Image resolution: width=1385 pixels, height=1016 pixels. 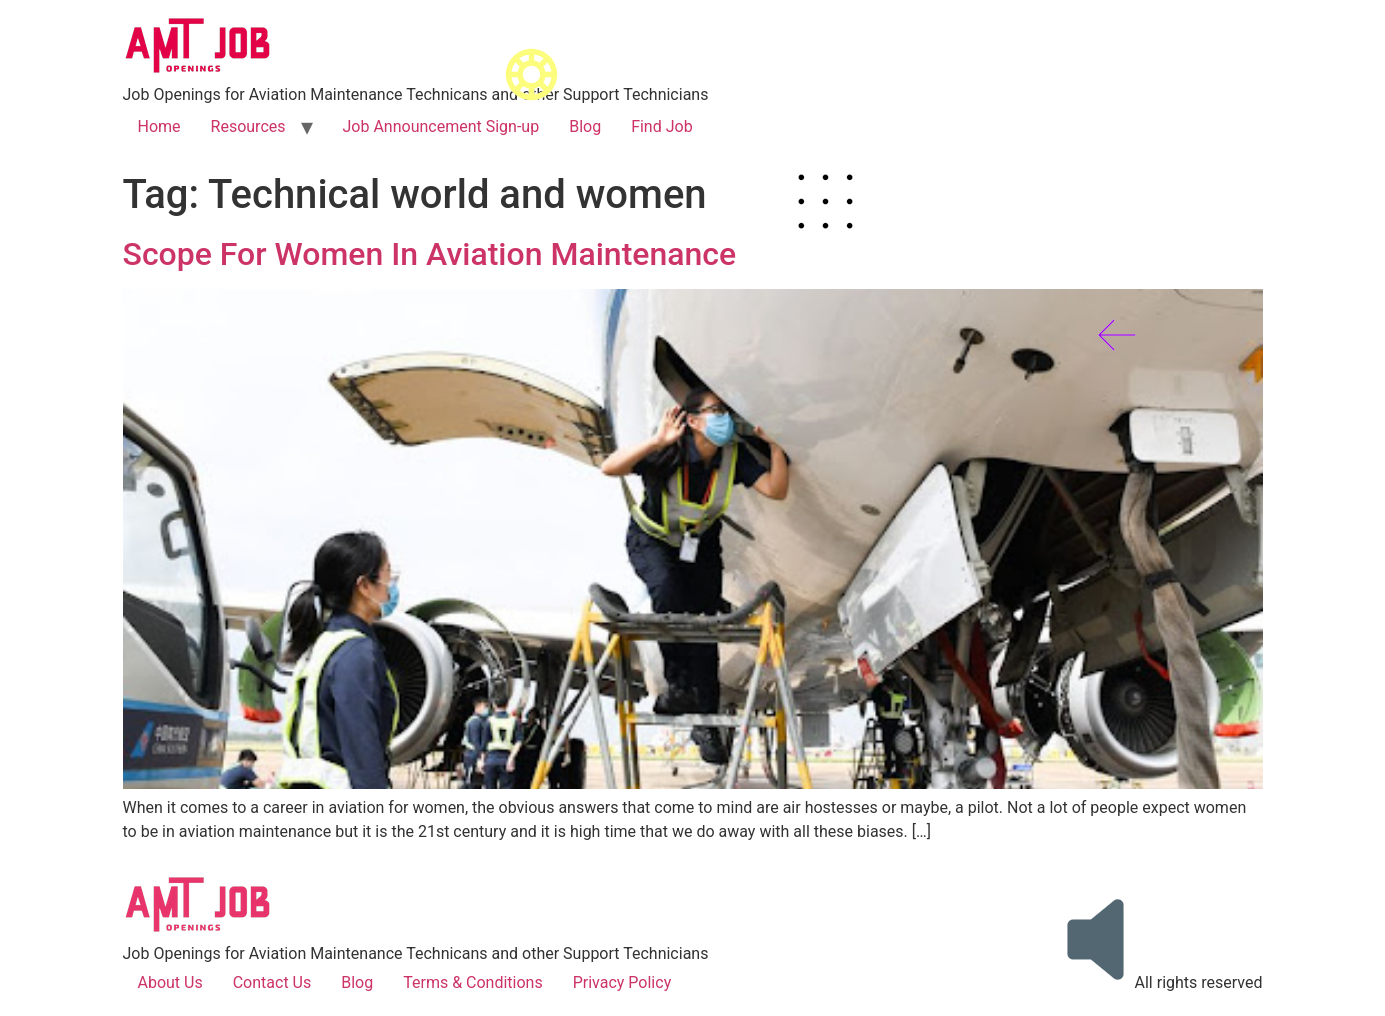 What do you see at coordinates (1095, 939) in the screenshot?
I see `mute audio or sound` at bounding box center [1095, 939].